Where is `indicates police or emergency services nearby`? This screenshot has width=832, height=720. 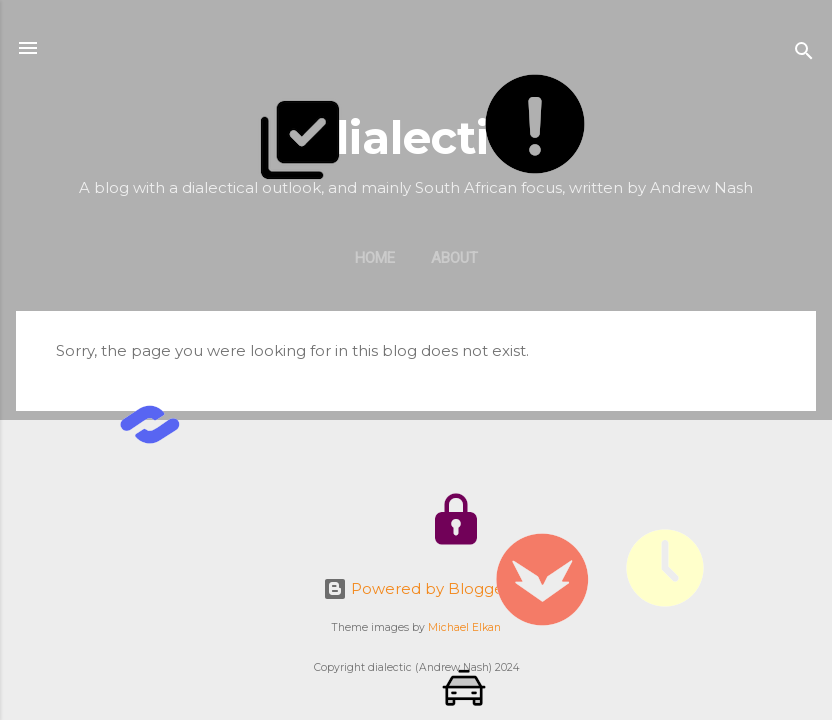
indicates police or emergency services nearby is located at coordinates (464, 690).